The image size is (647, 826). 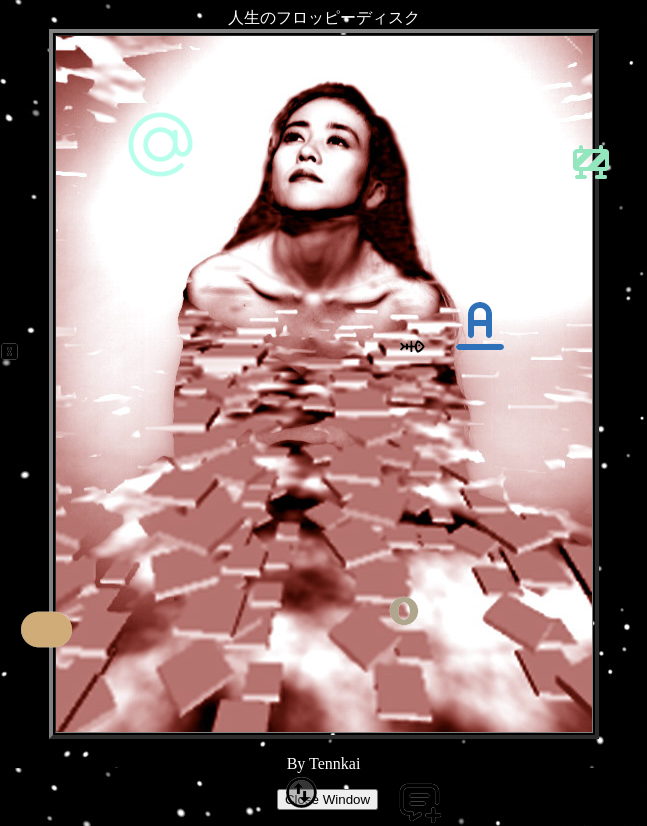 What do you see at coordinates (404, 611) in the screenshot?
I see `open Opera browser` at bounding box center [404, 611].